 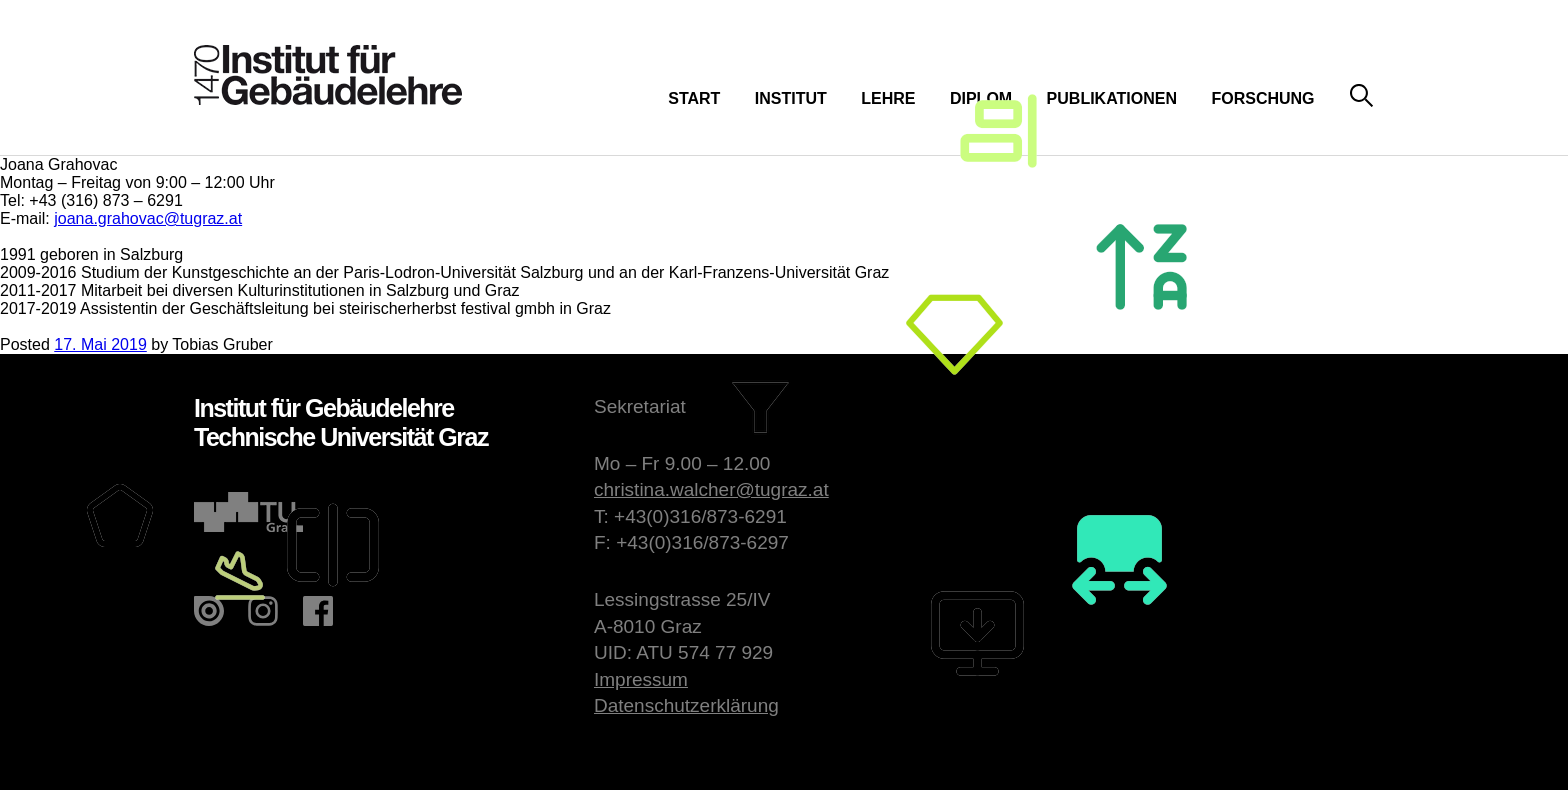 I want to click on align text to the right, so click(x=1000, y=131).